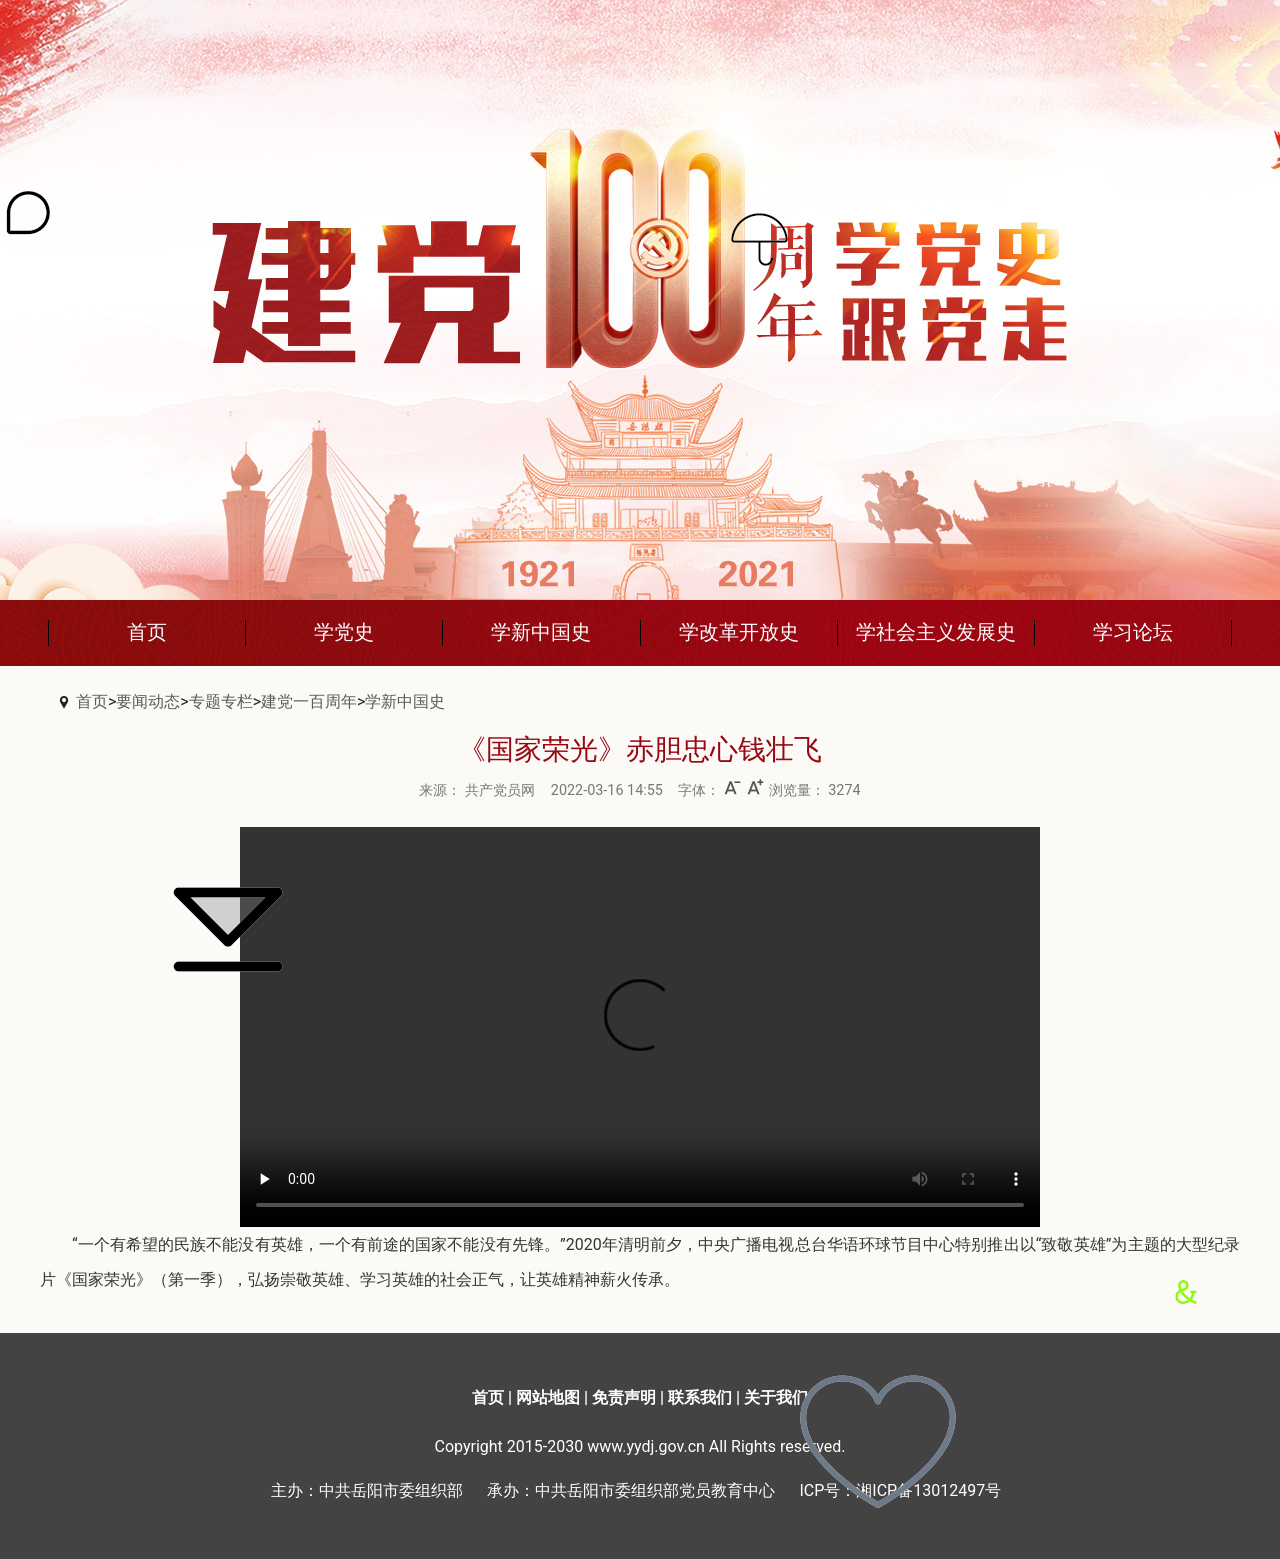  What do you see at coordinates (759, 239) in the screenshot?
I see `indicates weather protection or rain forecast` at bounding box center [759, 239].